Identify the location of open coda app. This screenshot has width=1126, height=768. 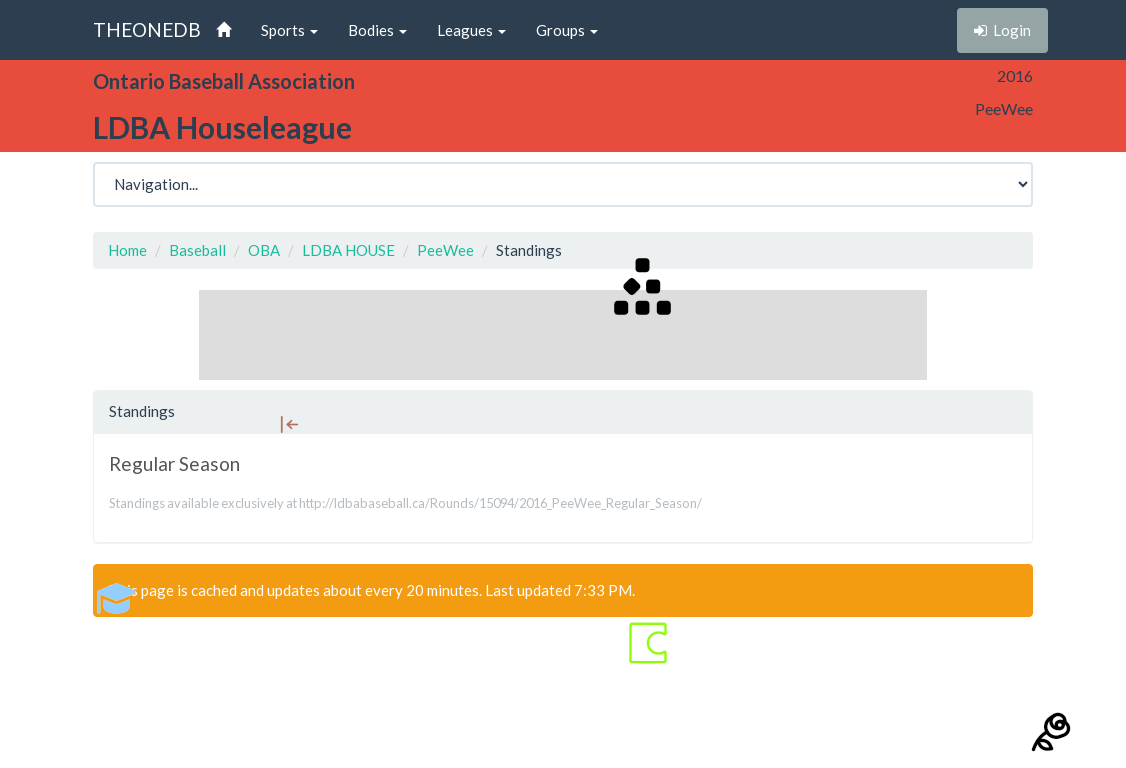
(648, 643).